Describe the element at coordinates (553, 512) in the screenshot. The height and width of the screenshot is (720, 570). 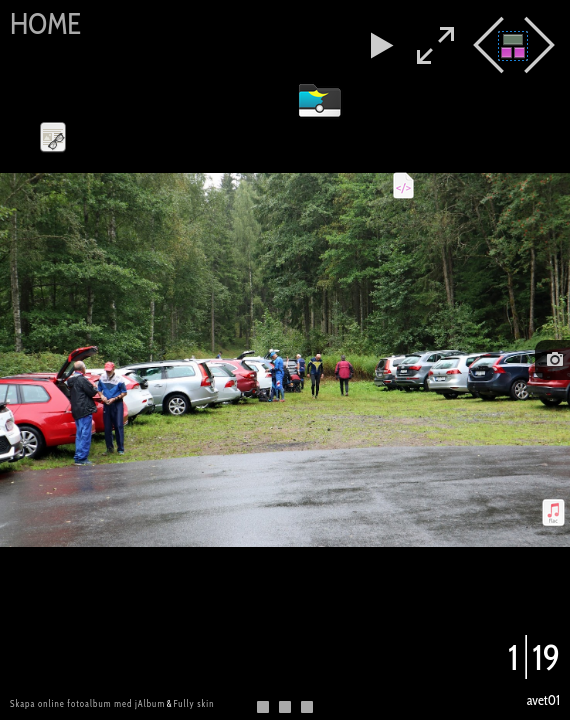
I see `a flac audio file` at that location.